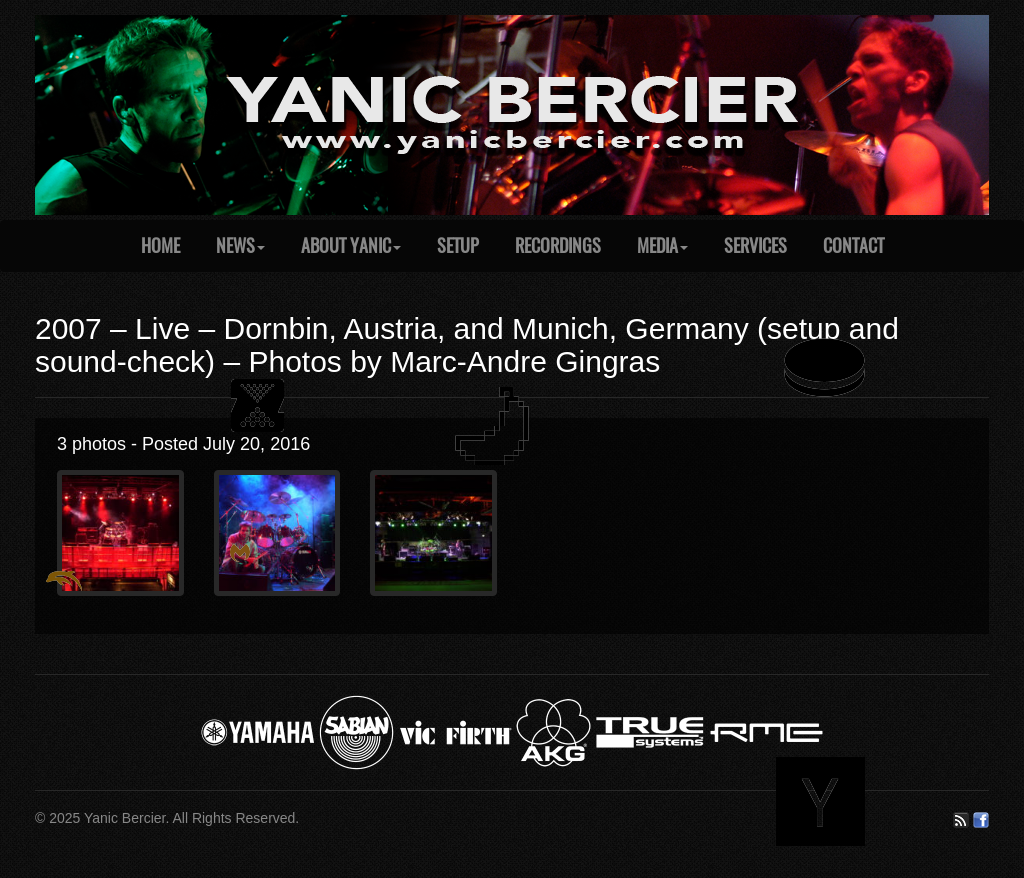 The image size is (1024, 878). I want to click on visit Y Combinator website, so click(820, 801).